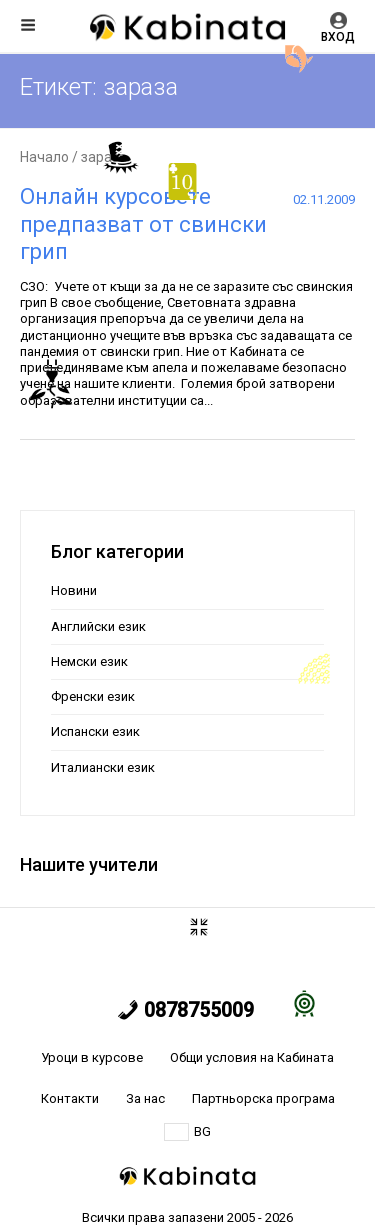  I want to click on indicates a secure or encrypted connection, so click(314, 668).